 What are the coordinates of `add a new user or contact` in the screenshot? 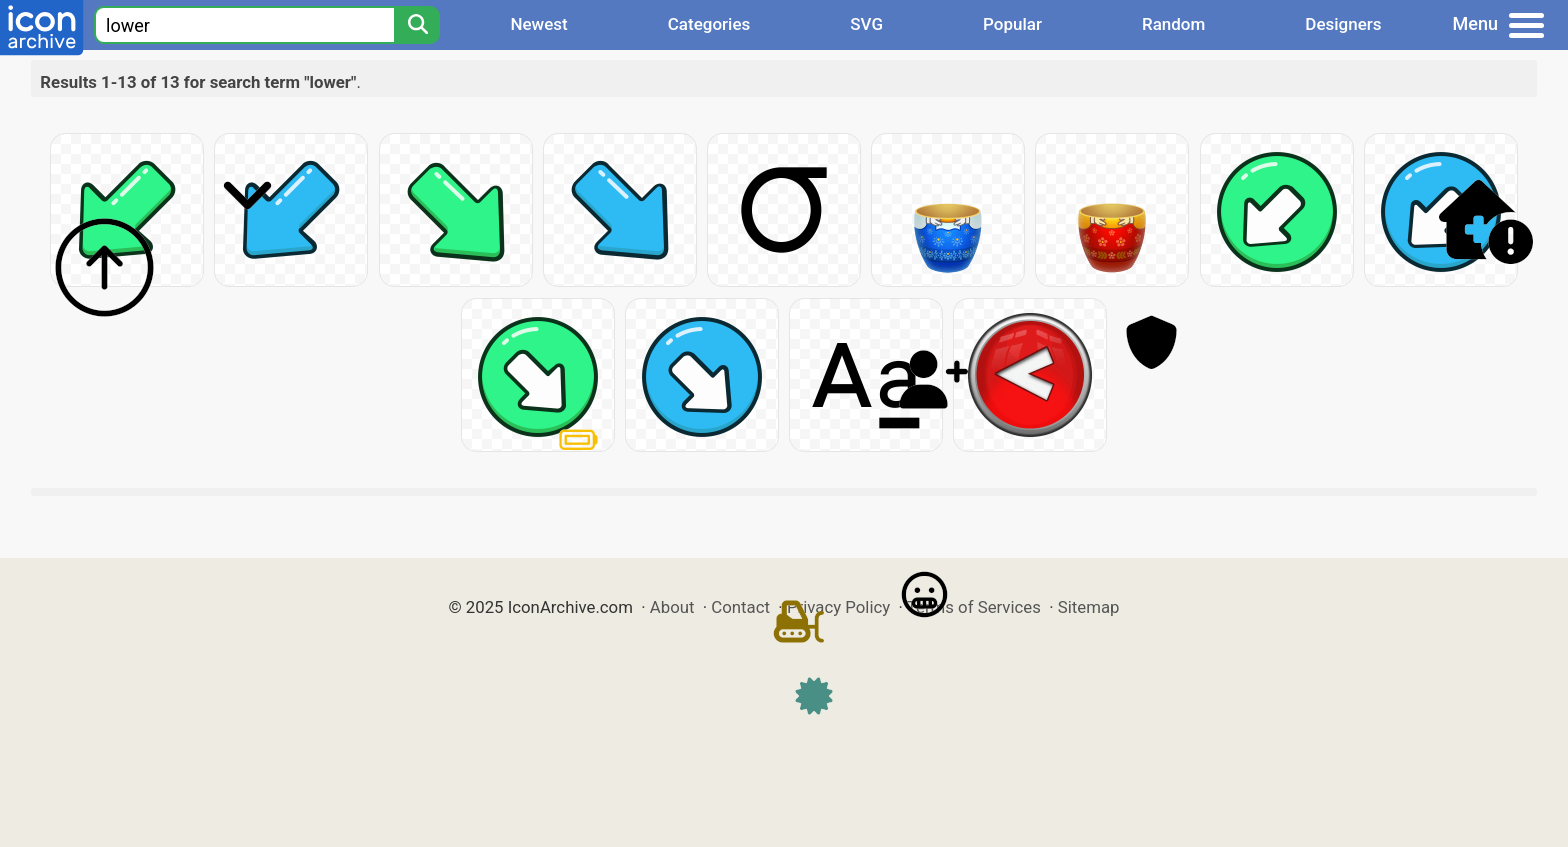 It's located at (931, 379).